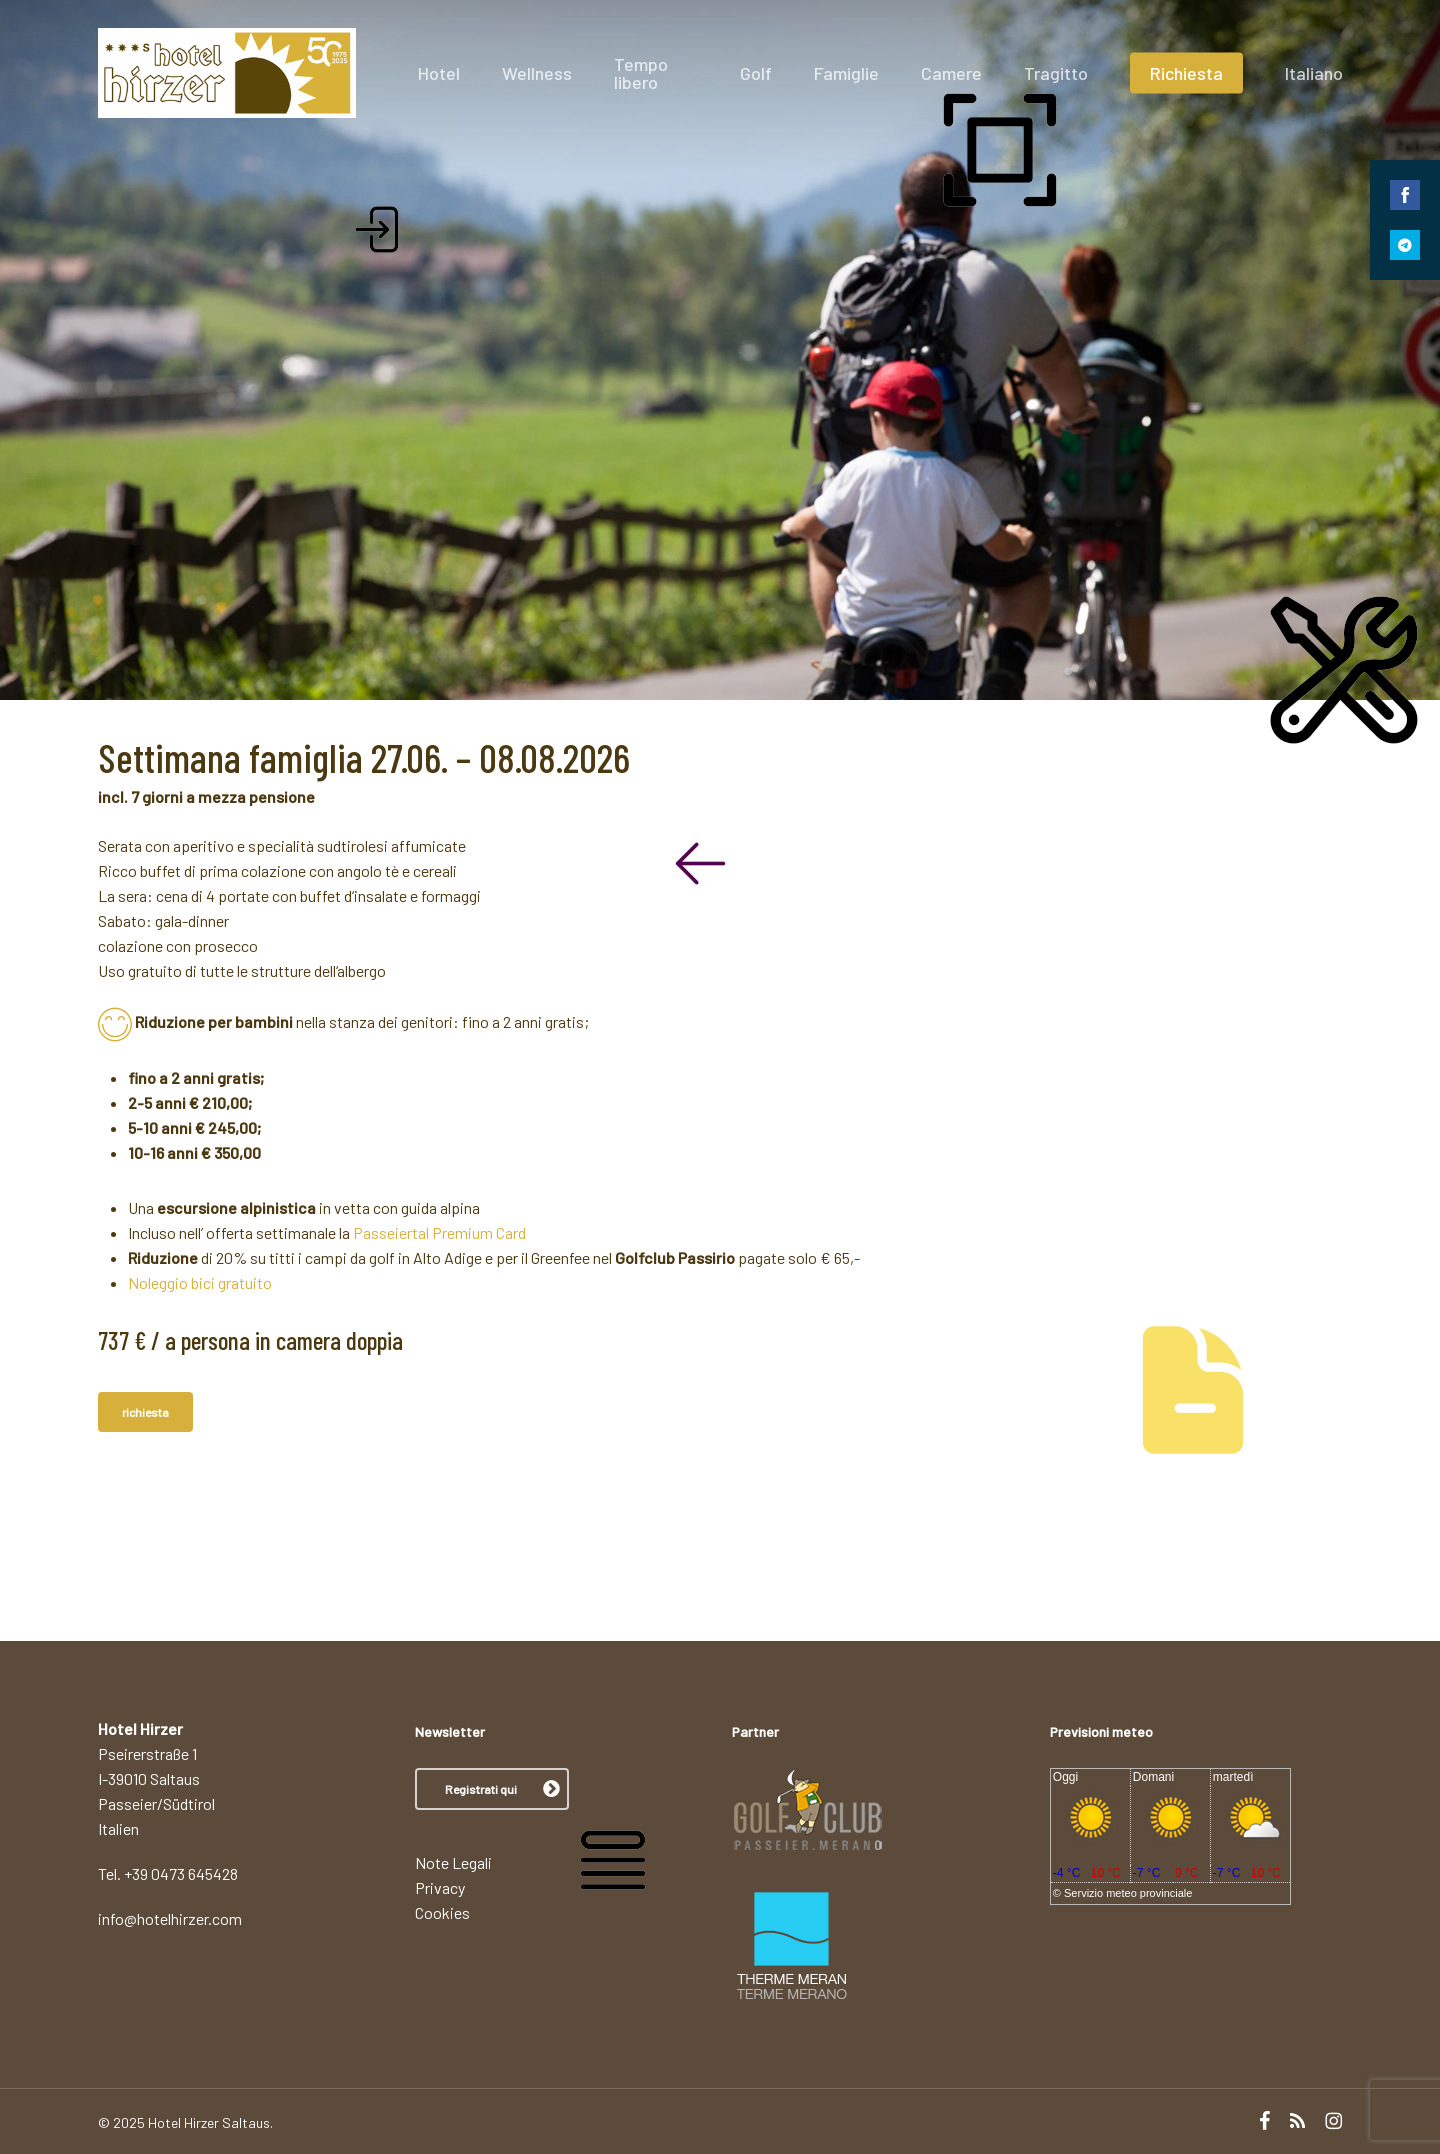 Image resolution: width=1440 pixels, height=2154 pixels. I want to click on view a playlist or media queue, so click(613, 1860).